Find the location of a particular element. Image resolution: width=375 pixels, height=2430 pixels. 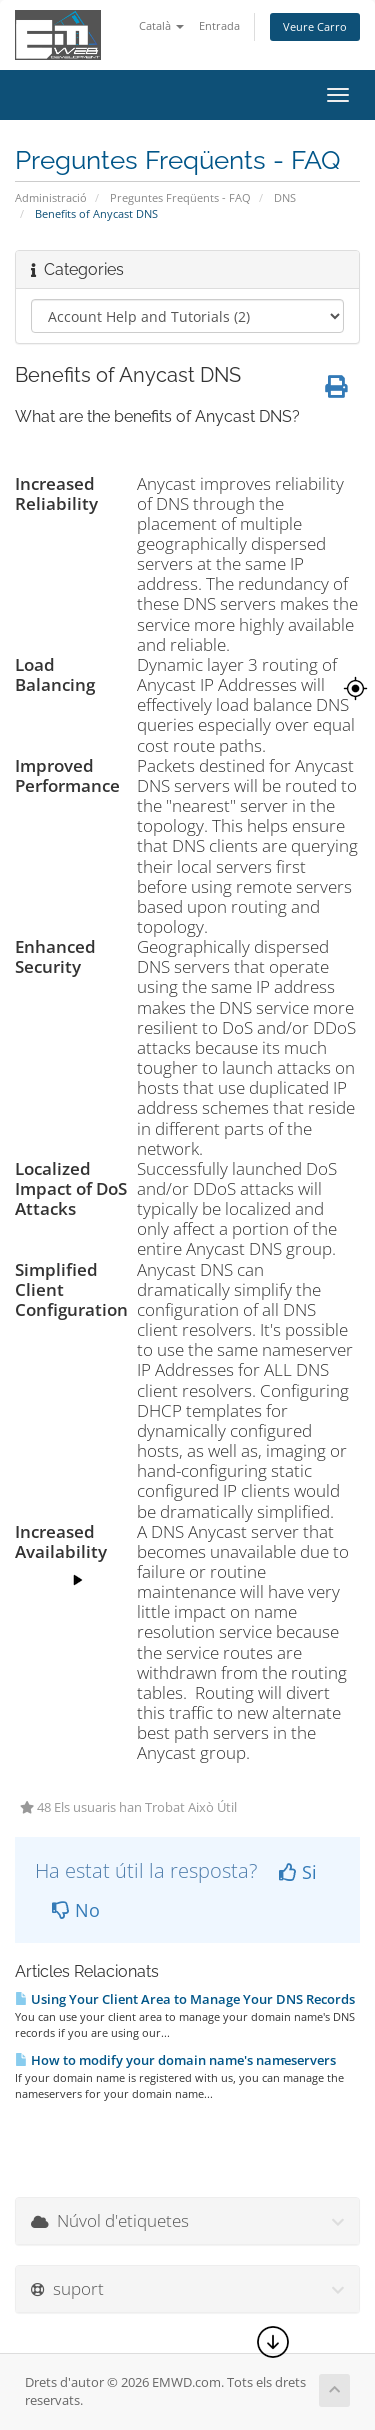

play media content is located at coordinates (77, 1580).